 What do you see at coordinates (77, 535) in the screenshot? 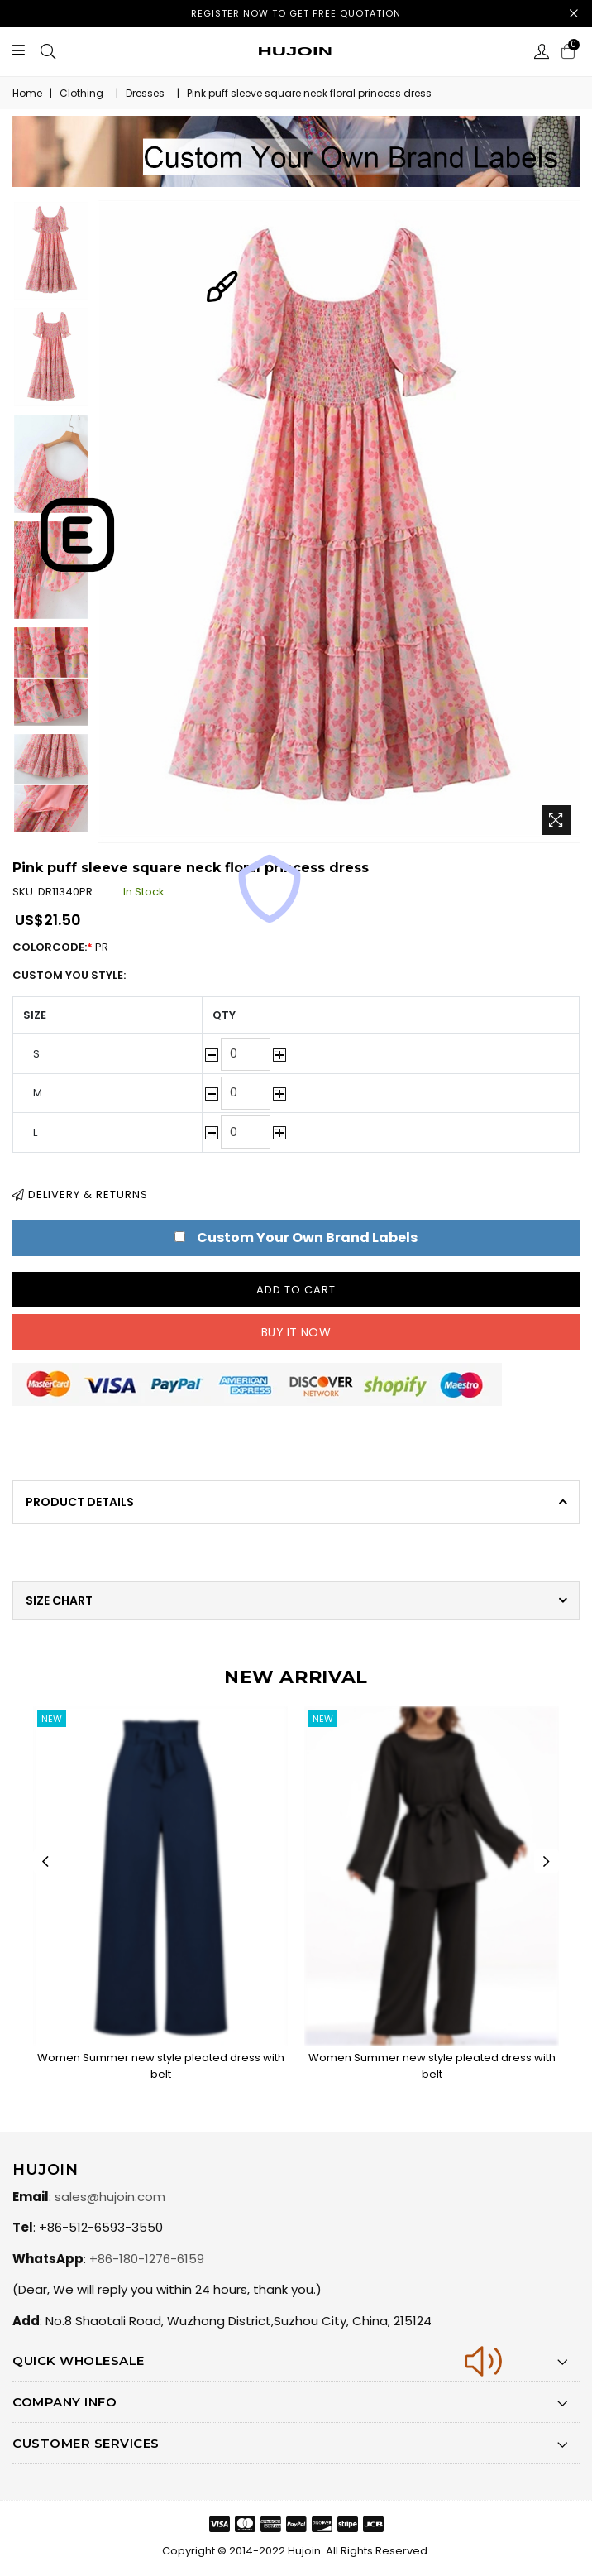
I see `visit etsy store or marketplace` at bounding box center [77, 535].